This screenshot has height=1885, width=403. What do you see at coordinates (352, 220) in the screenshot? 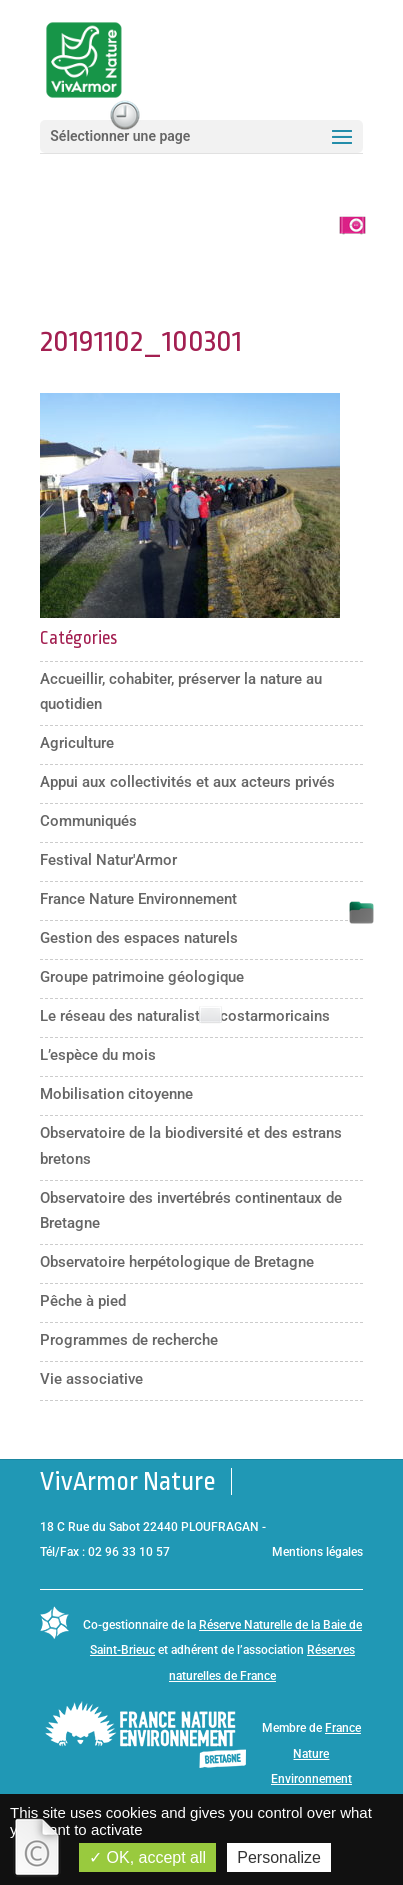
I see `iPod shuffle device connected` at bounding box center [352, 220].